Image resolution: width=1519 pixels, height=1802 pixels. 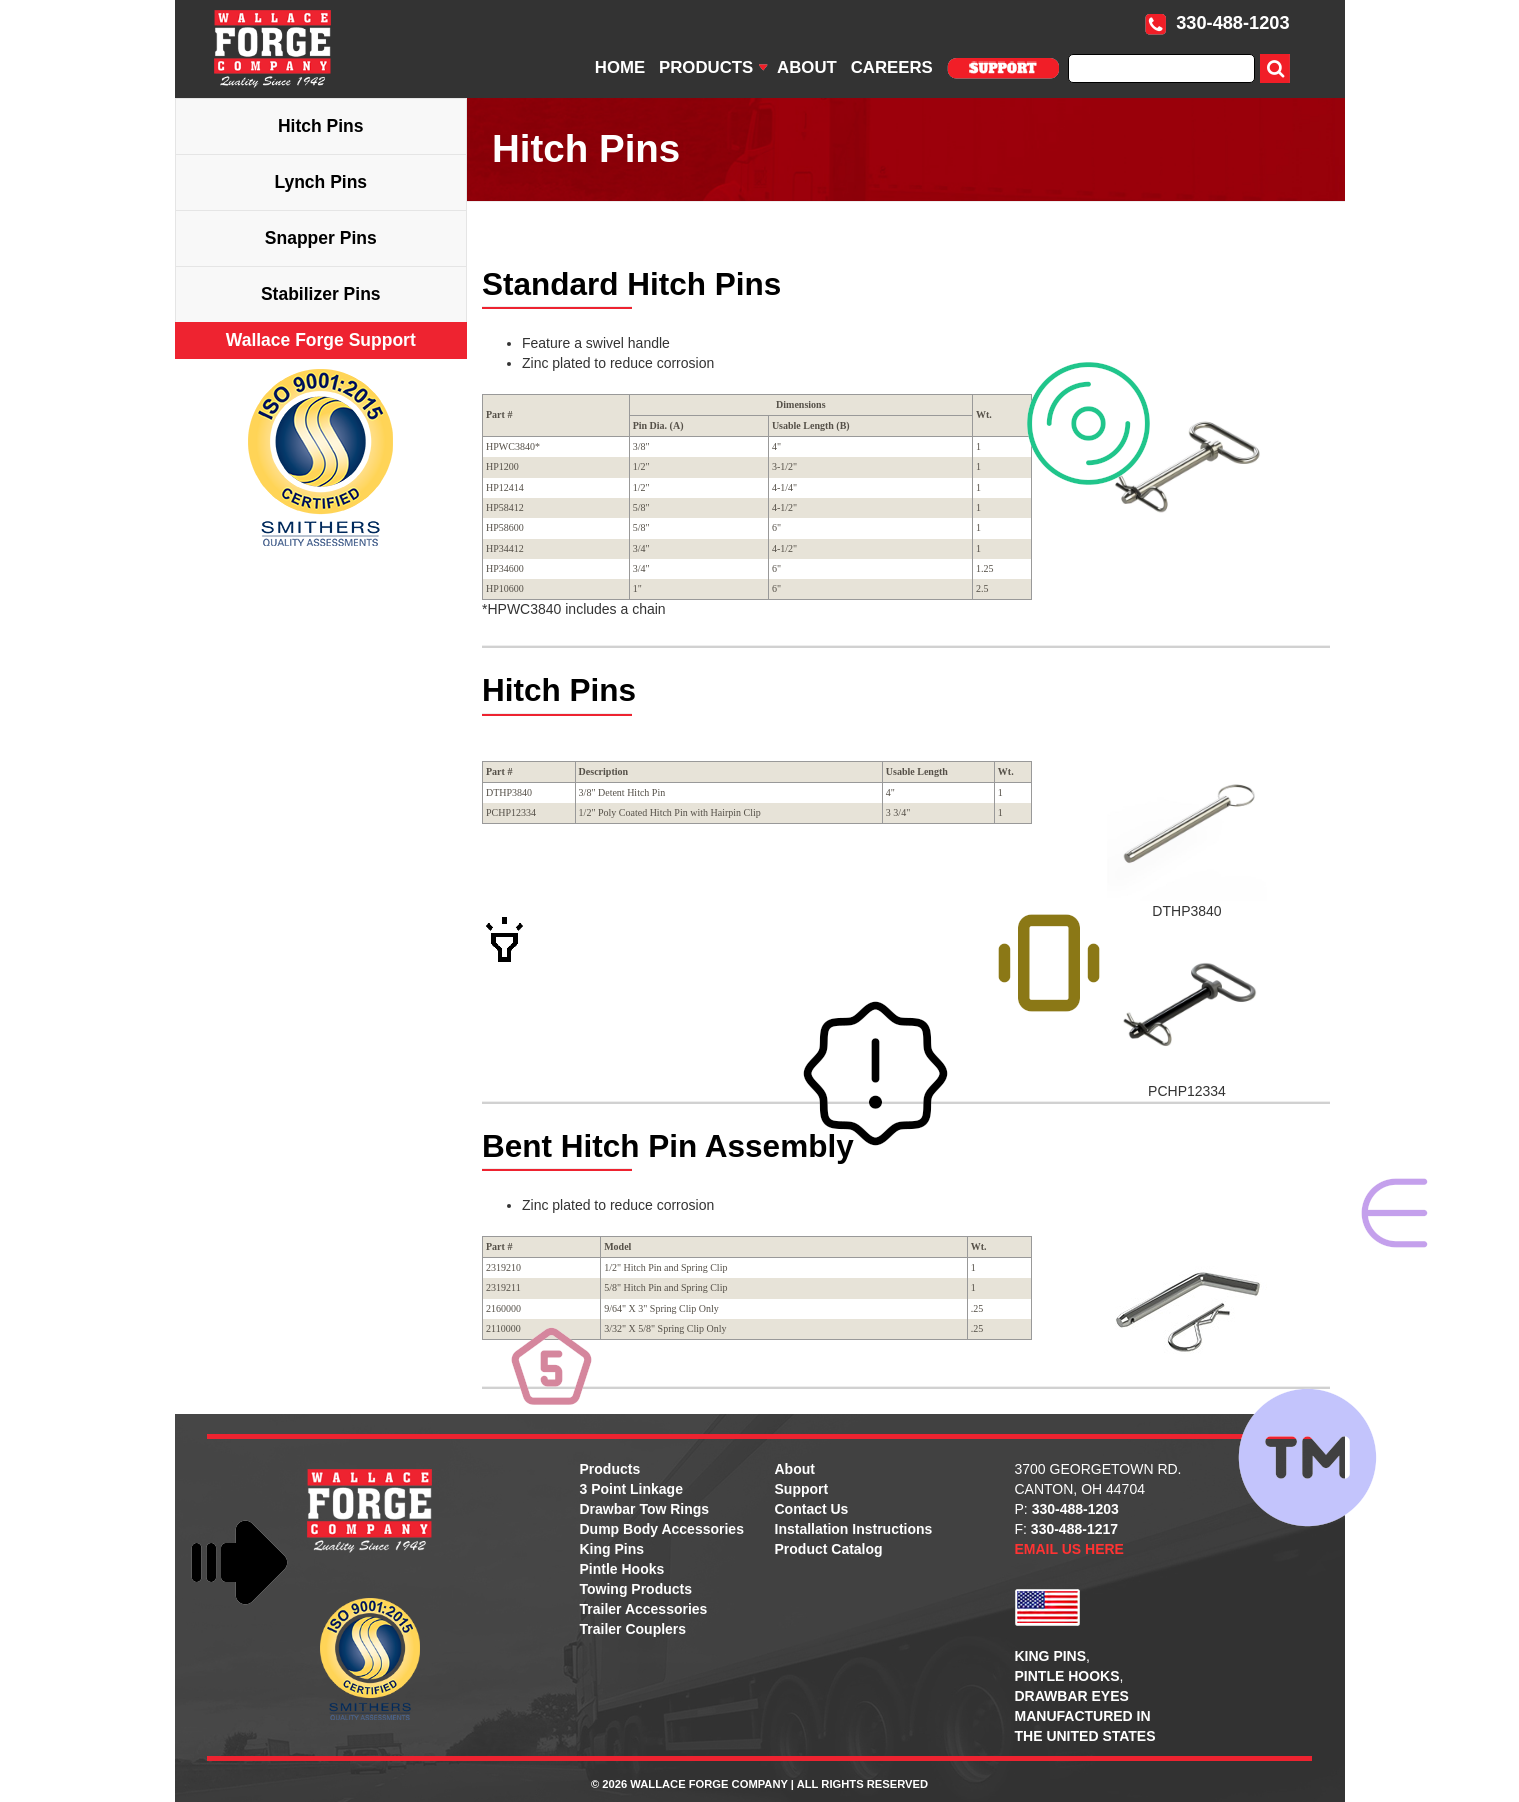 What do you see at coordinates (1396, 1213) in the screenshot?
I see `indicates set membership in mathematical notation` at bounding box center [1396, 1213].